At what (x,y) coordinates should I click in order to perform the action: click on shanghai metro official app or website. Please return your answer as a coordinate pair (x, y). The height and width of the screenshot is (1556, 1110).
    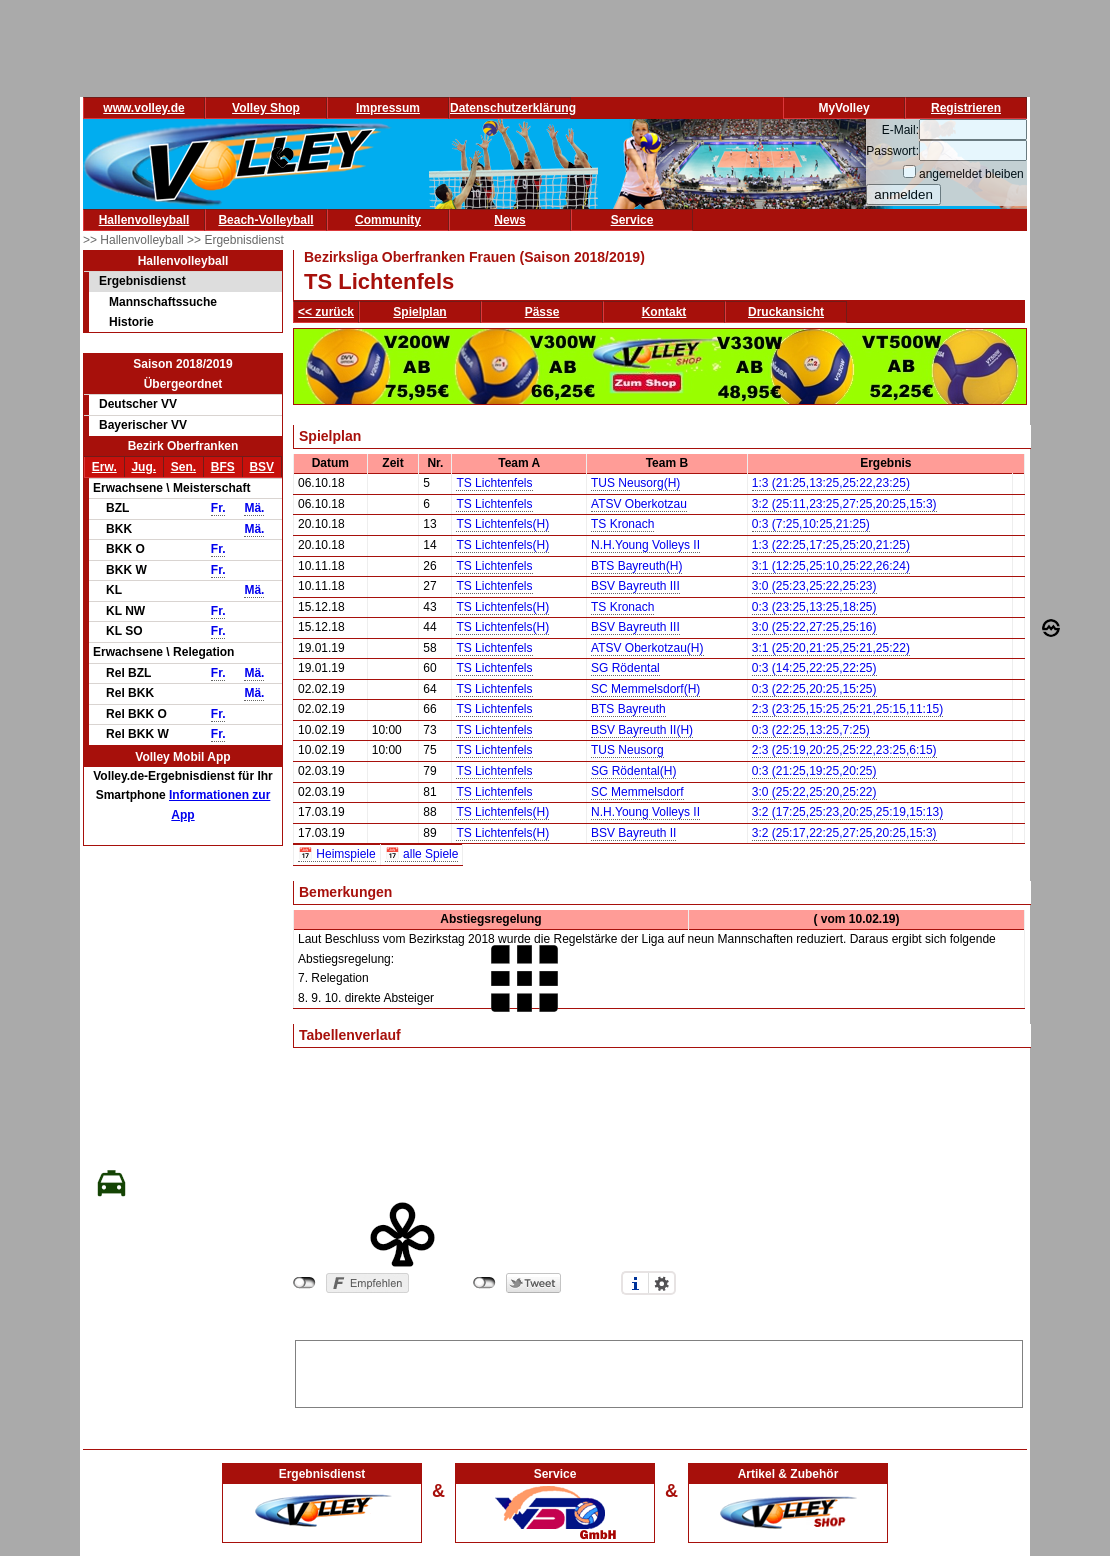
    Looking at the image, I should click on (1051, 628).